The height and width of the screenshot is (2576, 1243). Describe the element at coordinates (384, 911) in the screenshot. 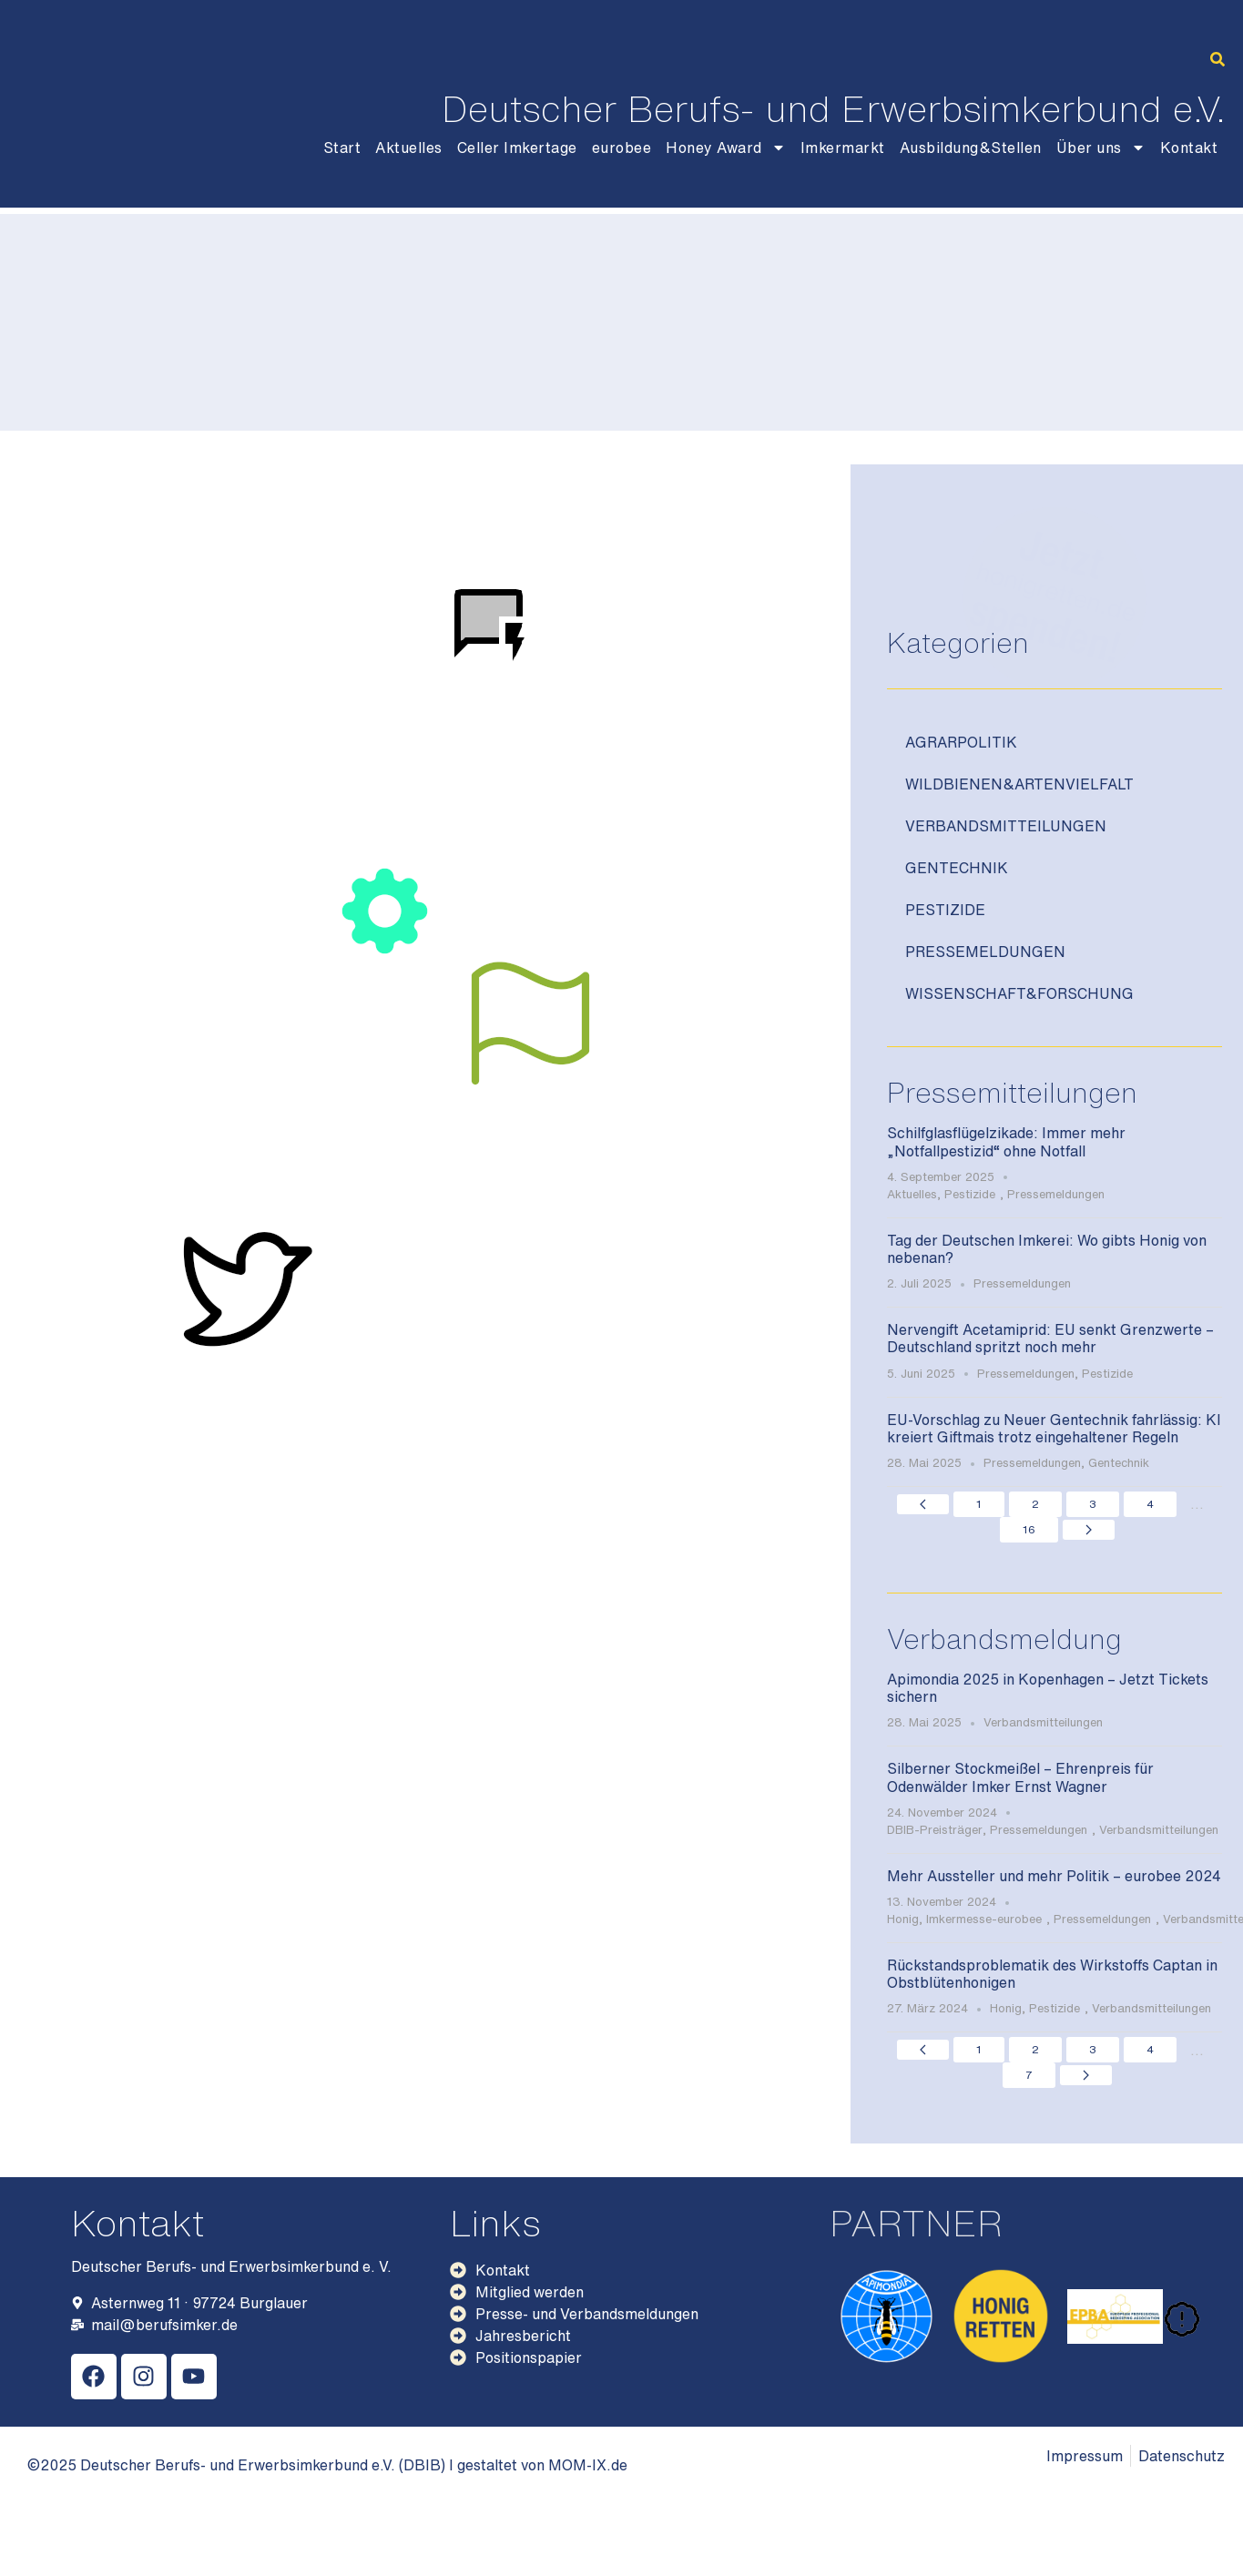

I see `access settings or preferences` at that location.